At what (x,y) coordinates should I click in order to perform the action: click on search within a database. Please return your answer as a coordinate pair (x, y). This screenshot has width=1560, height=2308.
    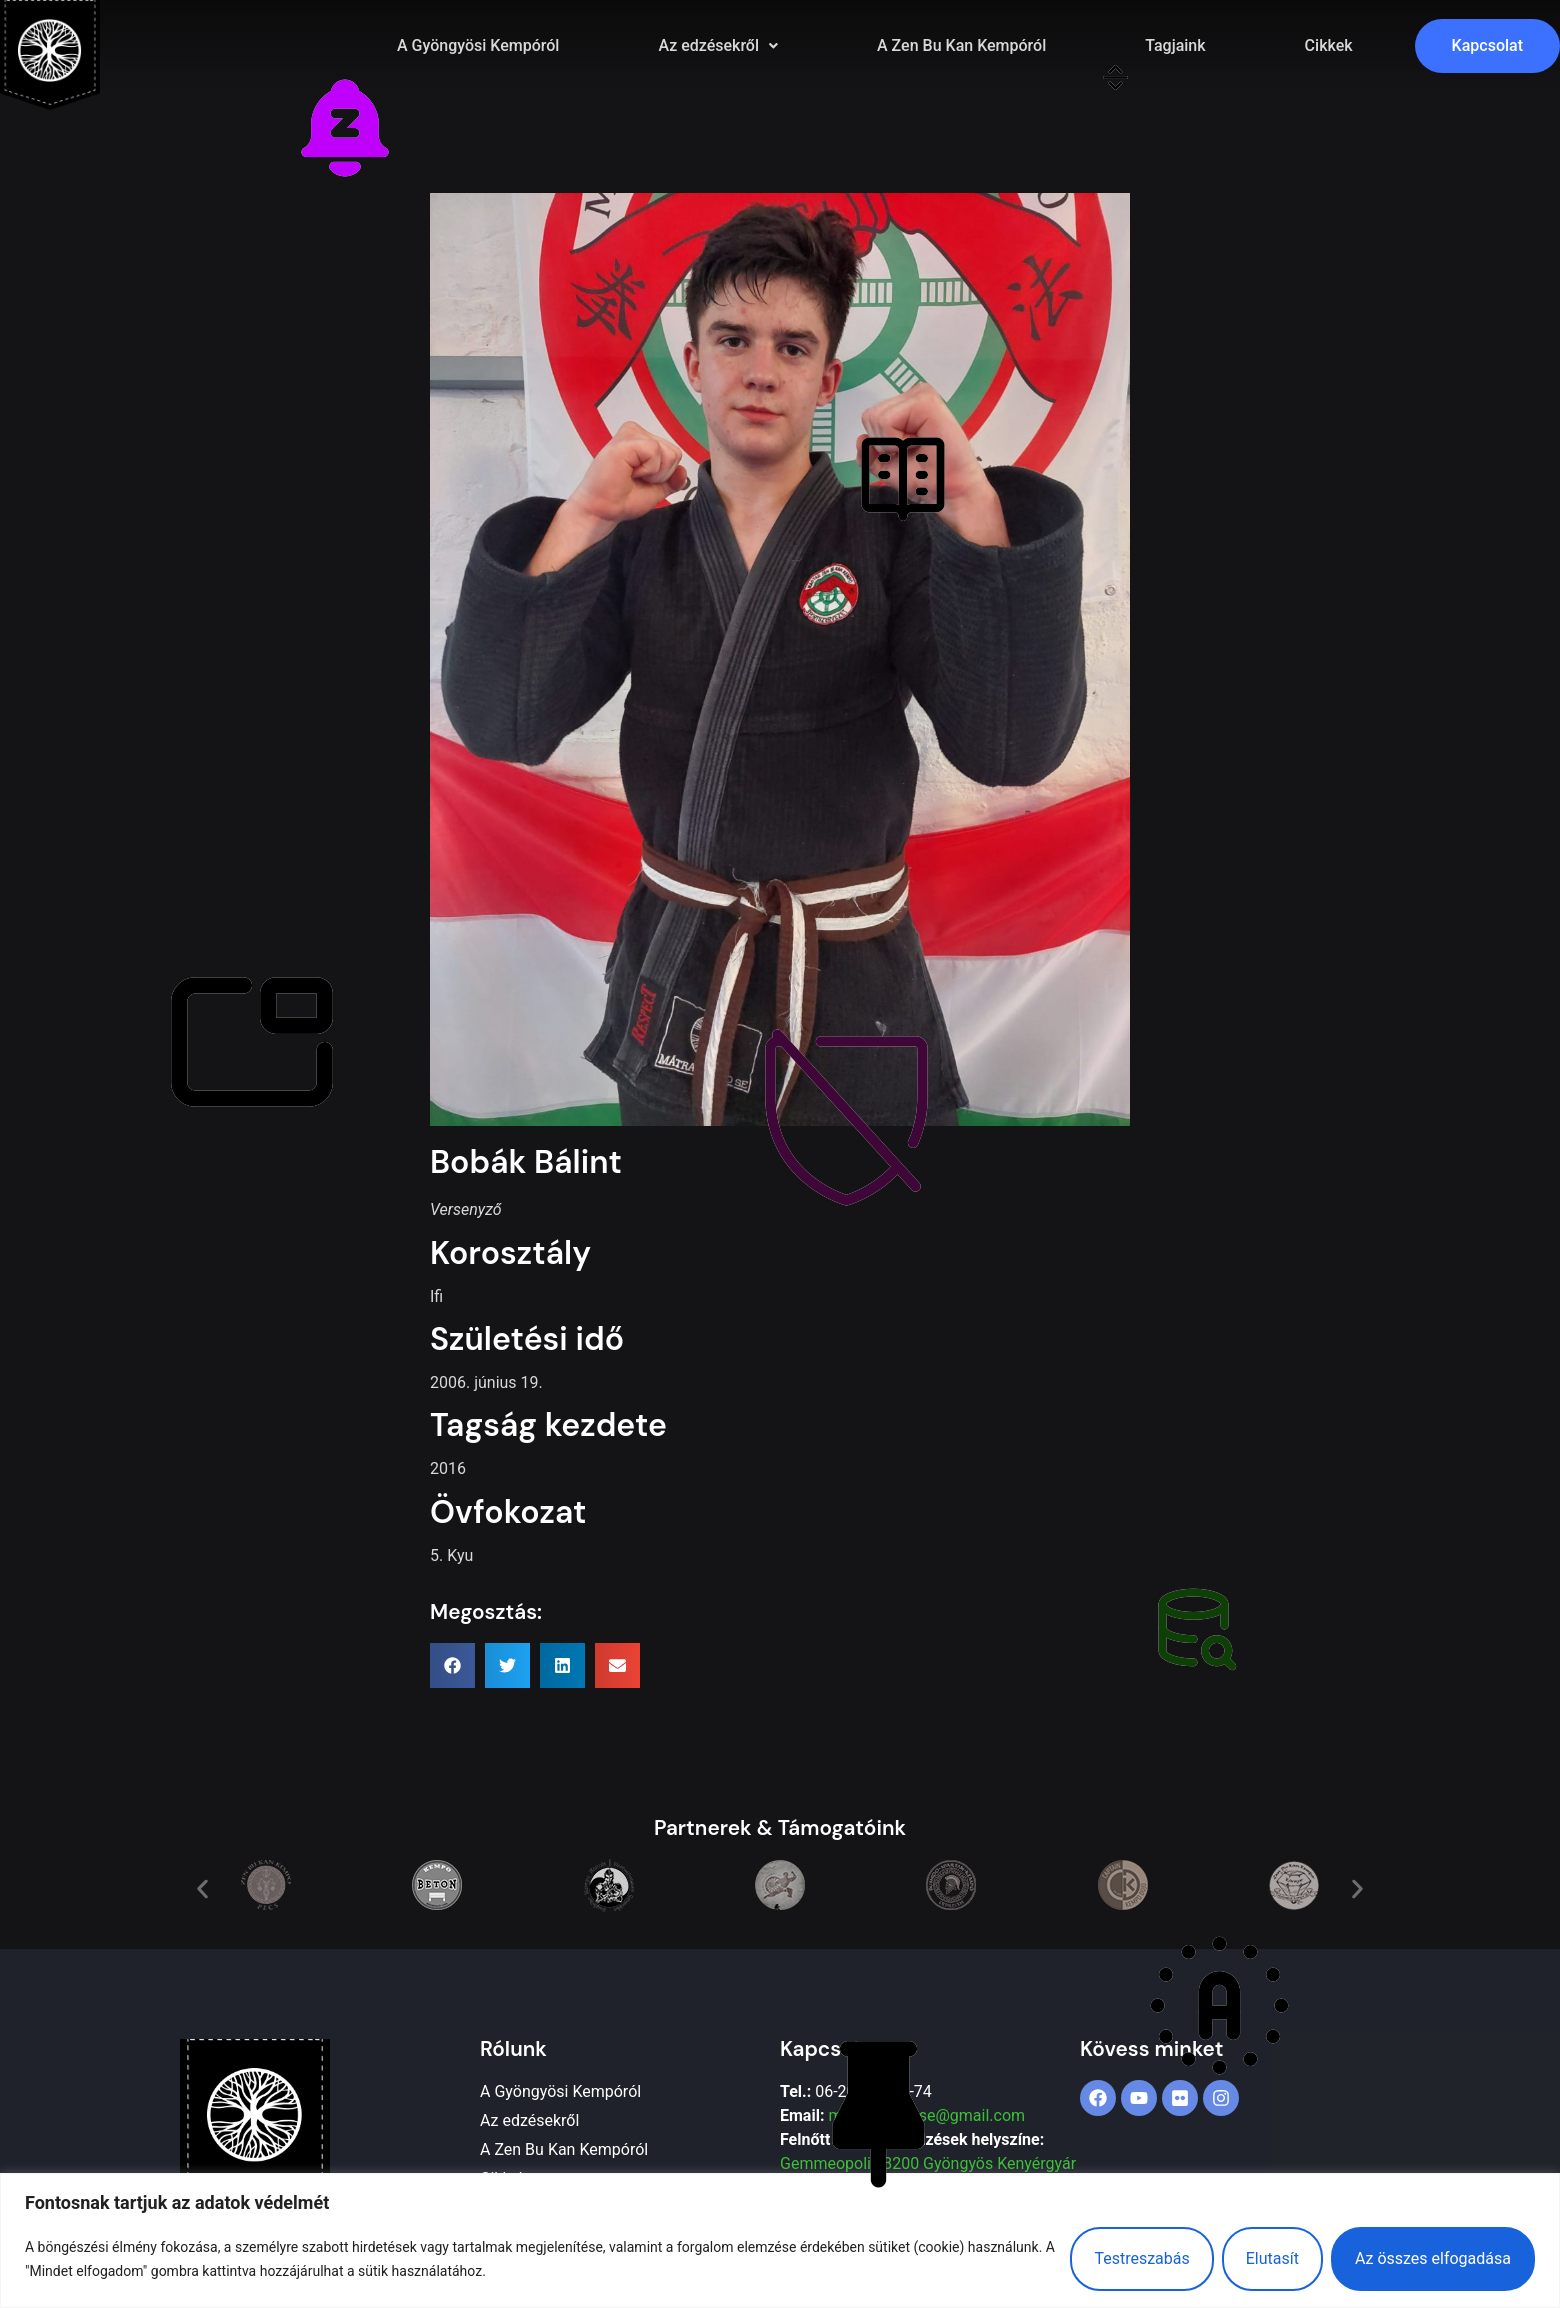
    Looking at the image, I should click on (1193, 1627).